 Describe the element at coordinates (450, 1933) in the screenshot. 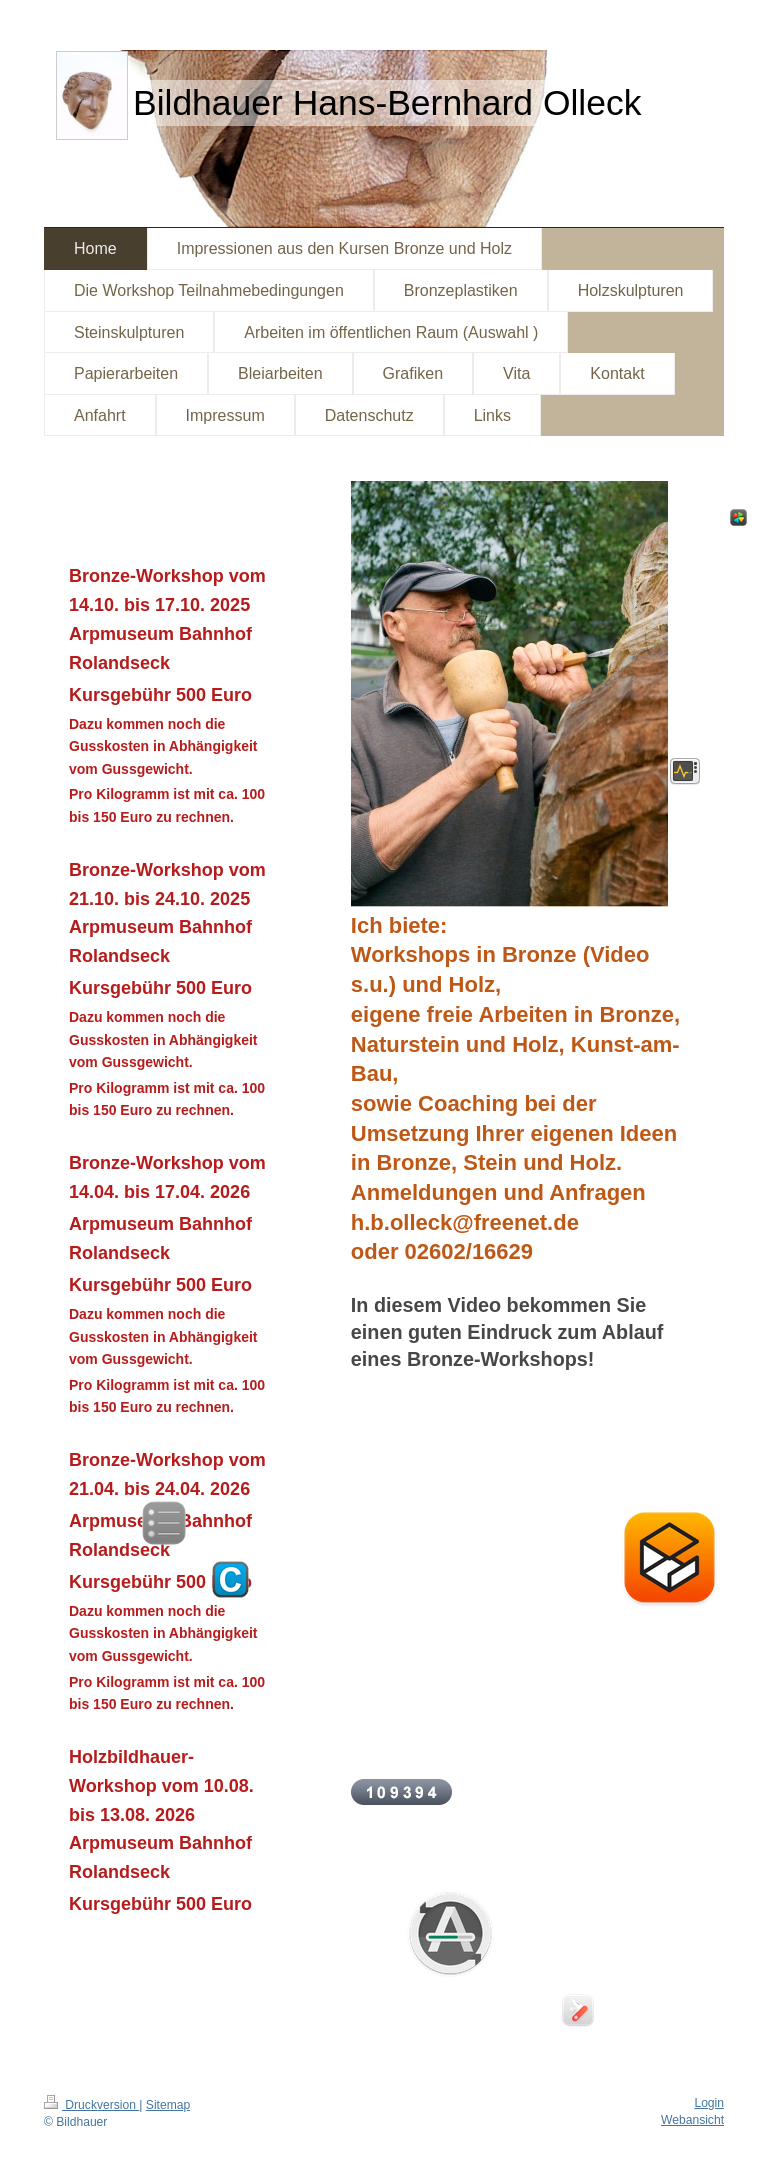

I see `check for available software updates` at that location.